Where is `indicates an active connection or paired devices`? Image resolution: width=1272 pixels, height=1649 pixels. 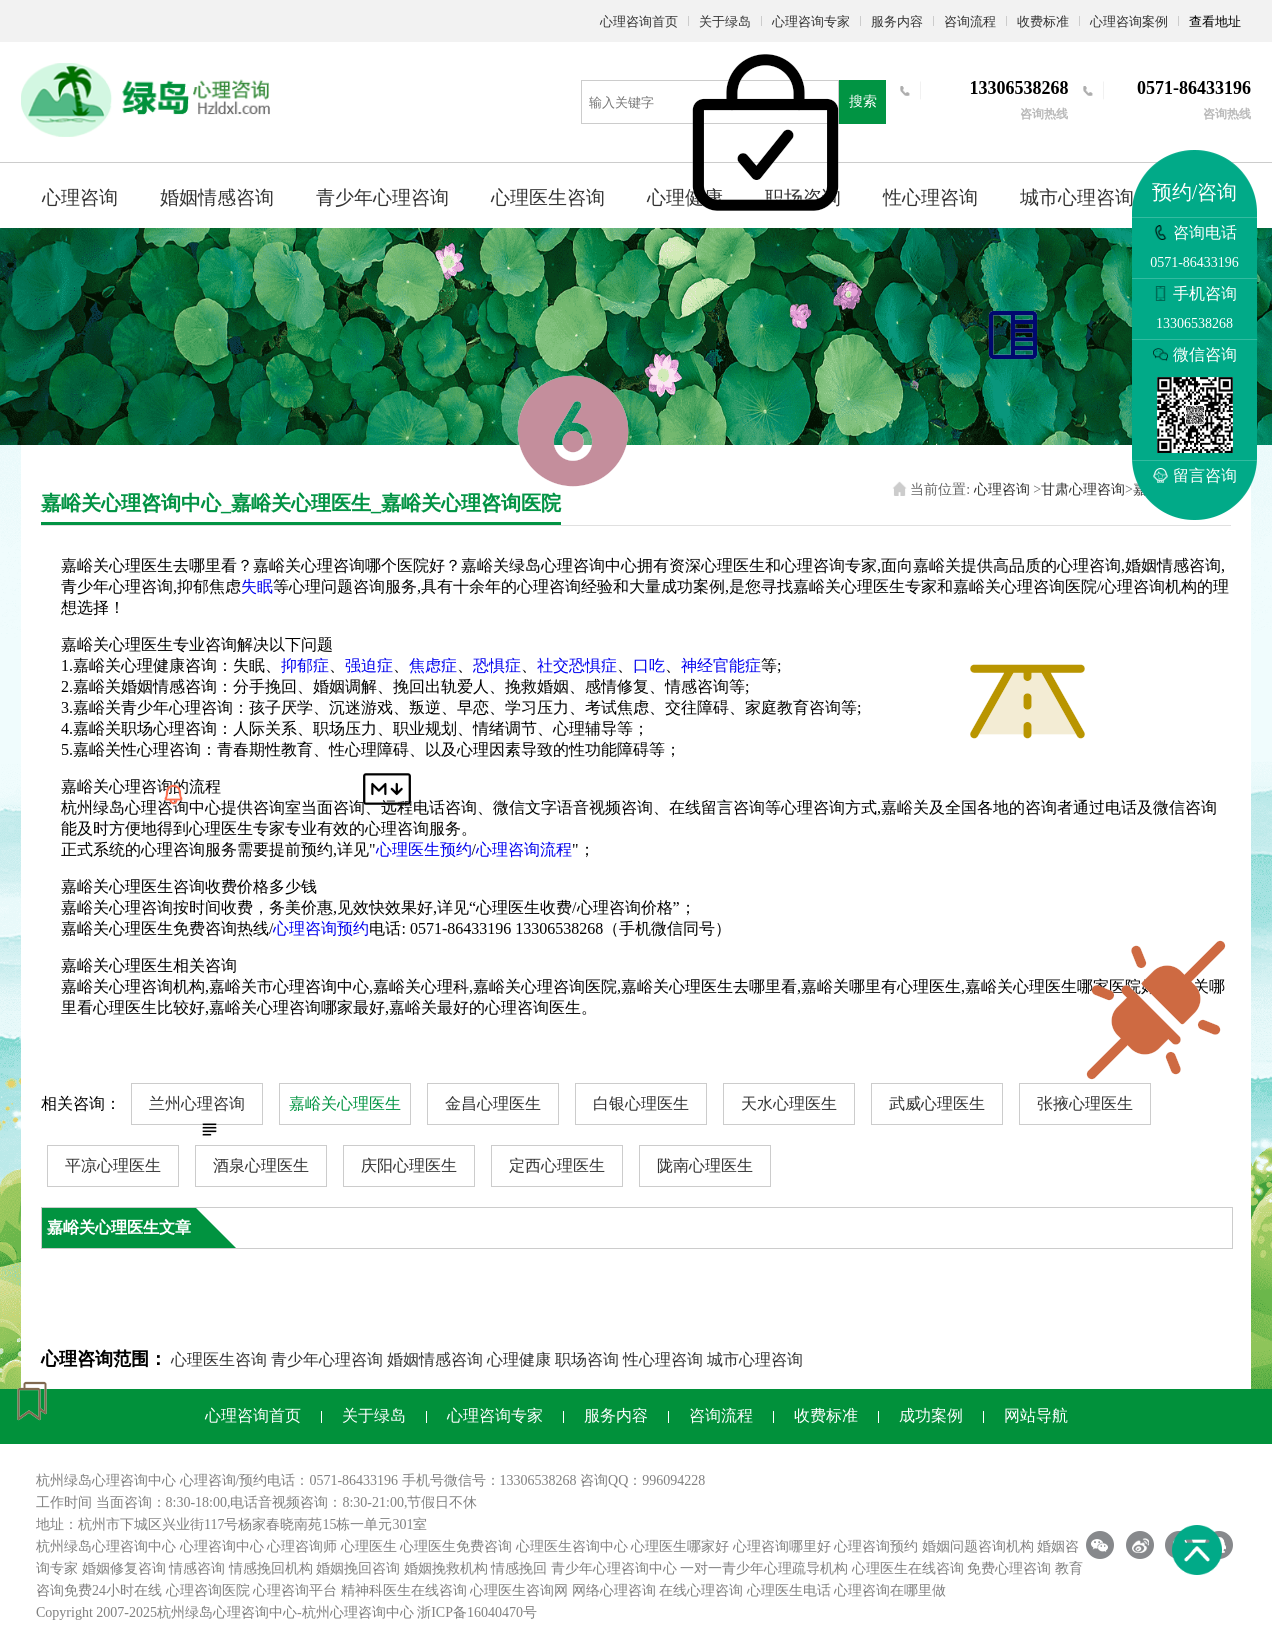 indicates an active connection or paired devices is located at coordinates (1156, 1010).